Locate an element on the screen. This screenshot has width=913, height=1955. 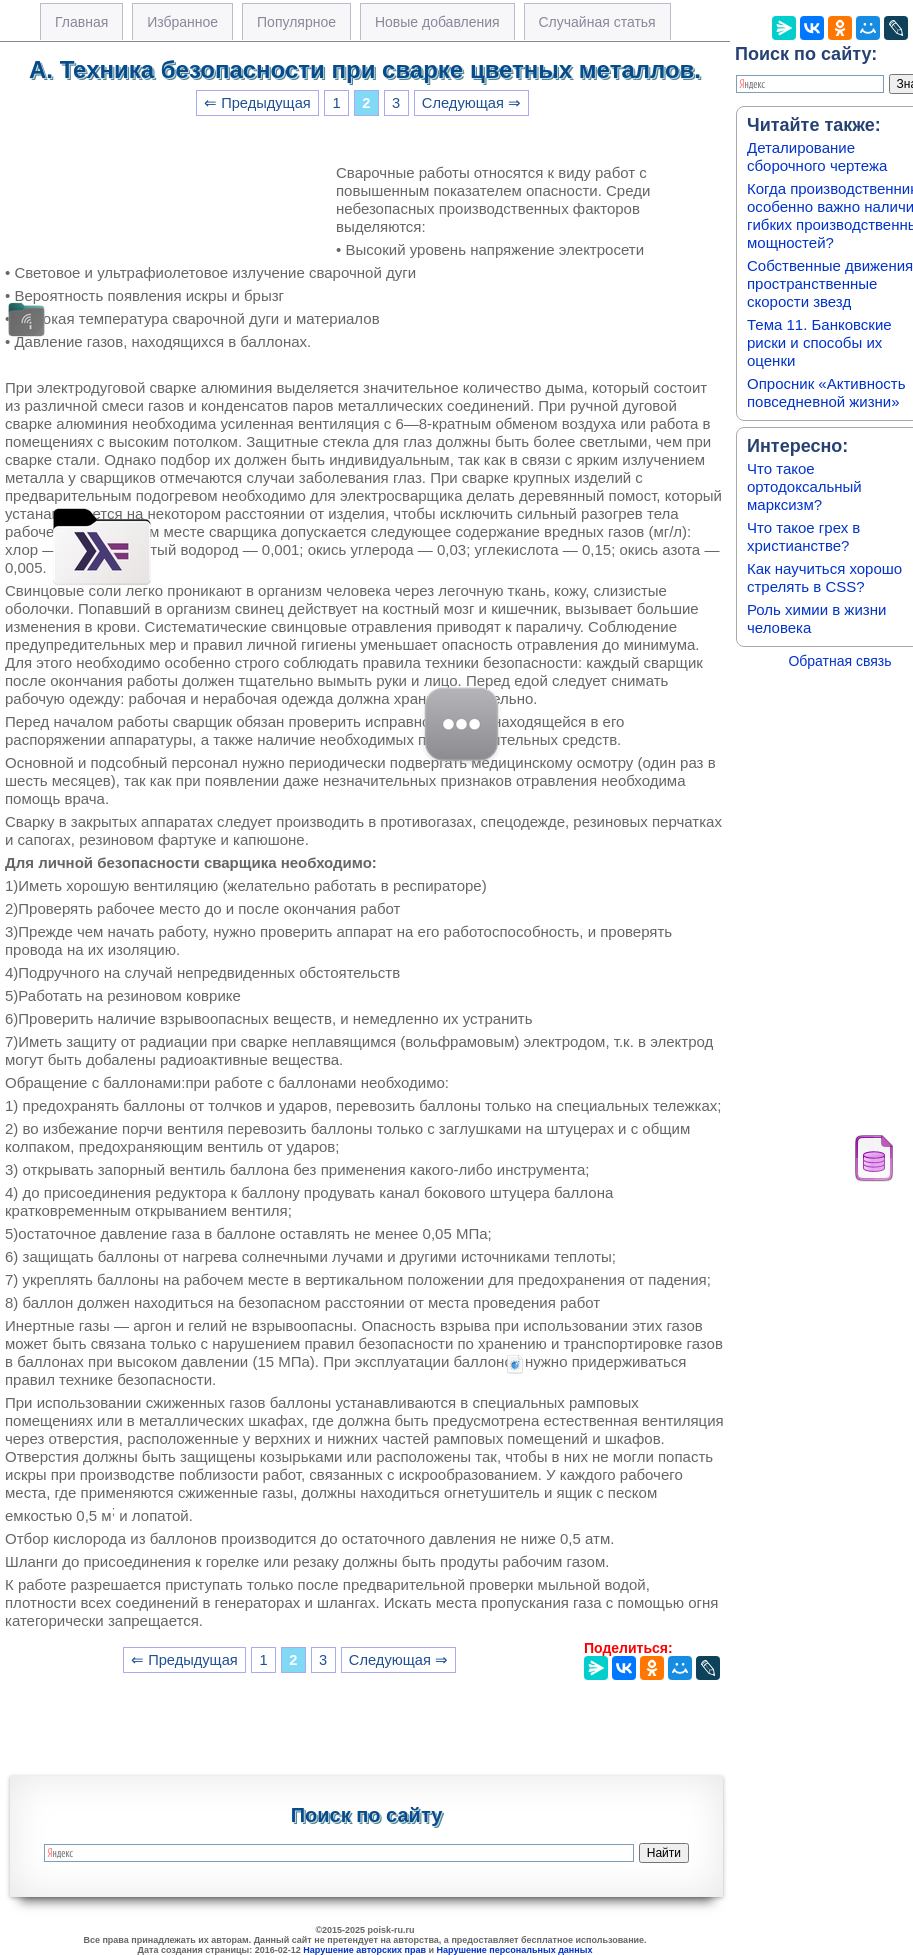
open a database file is located at coordinates (874, 1158).